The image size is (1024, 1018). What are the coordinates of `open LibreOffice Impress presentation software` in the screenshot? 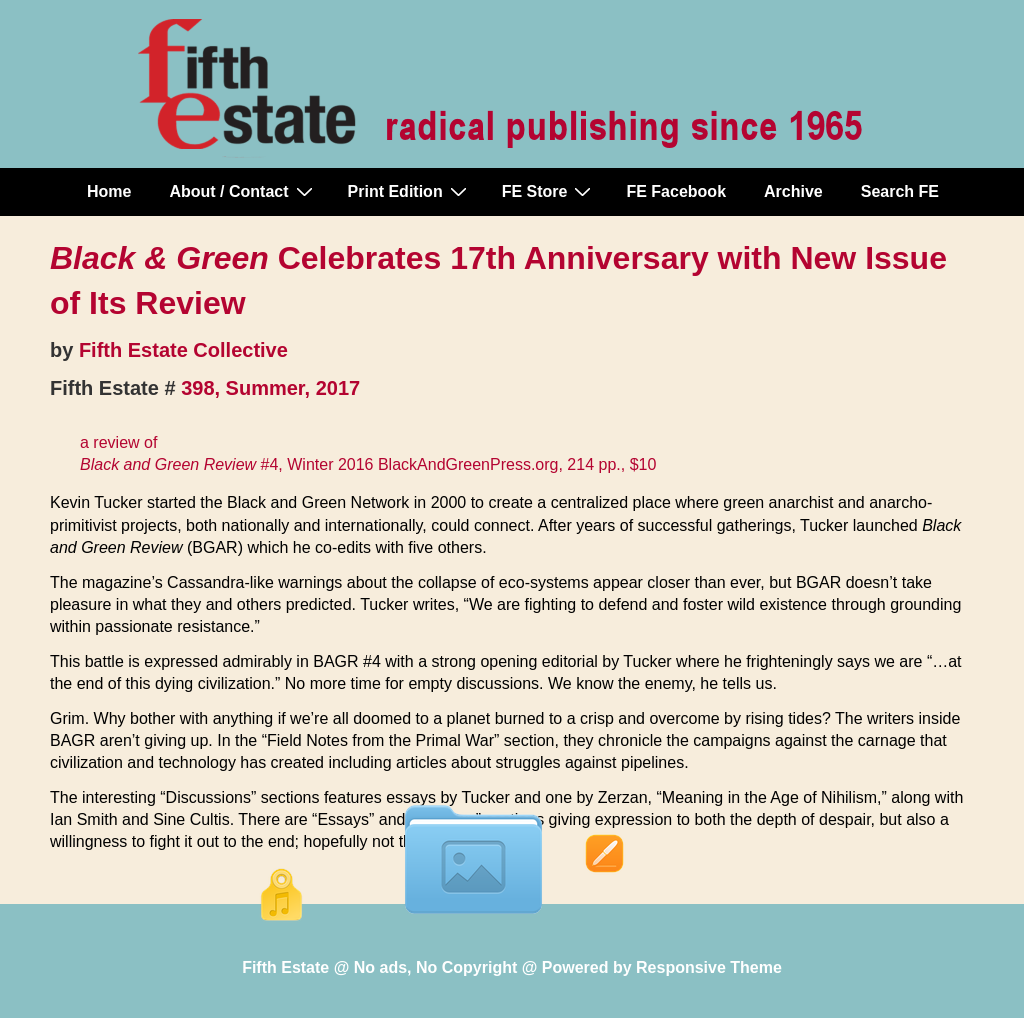 It's located at (604, 853).